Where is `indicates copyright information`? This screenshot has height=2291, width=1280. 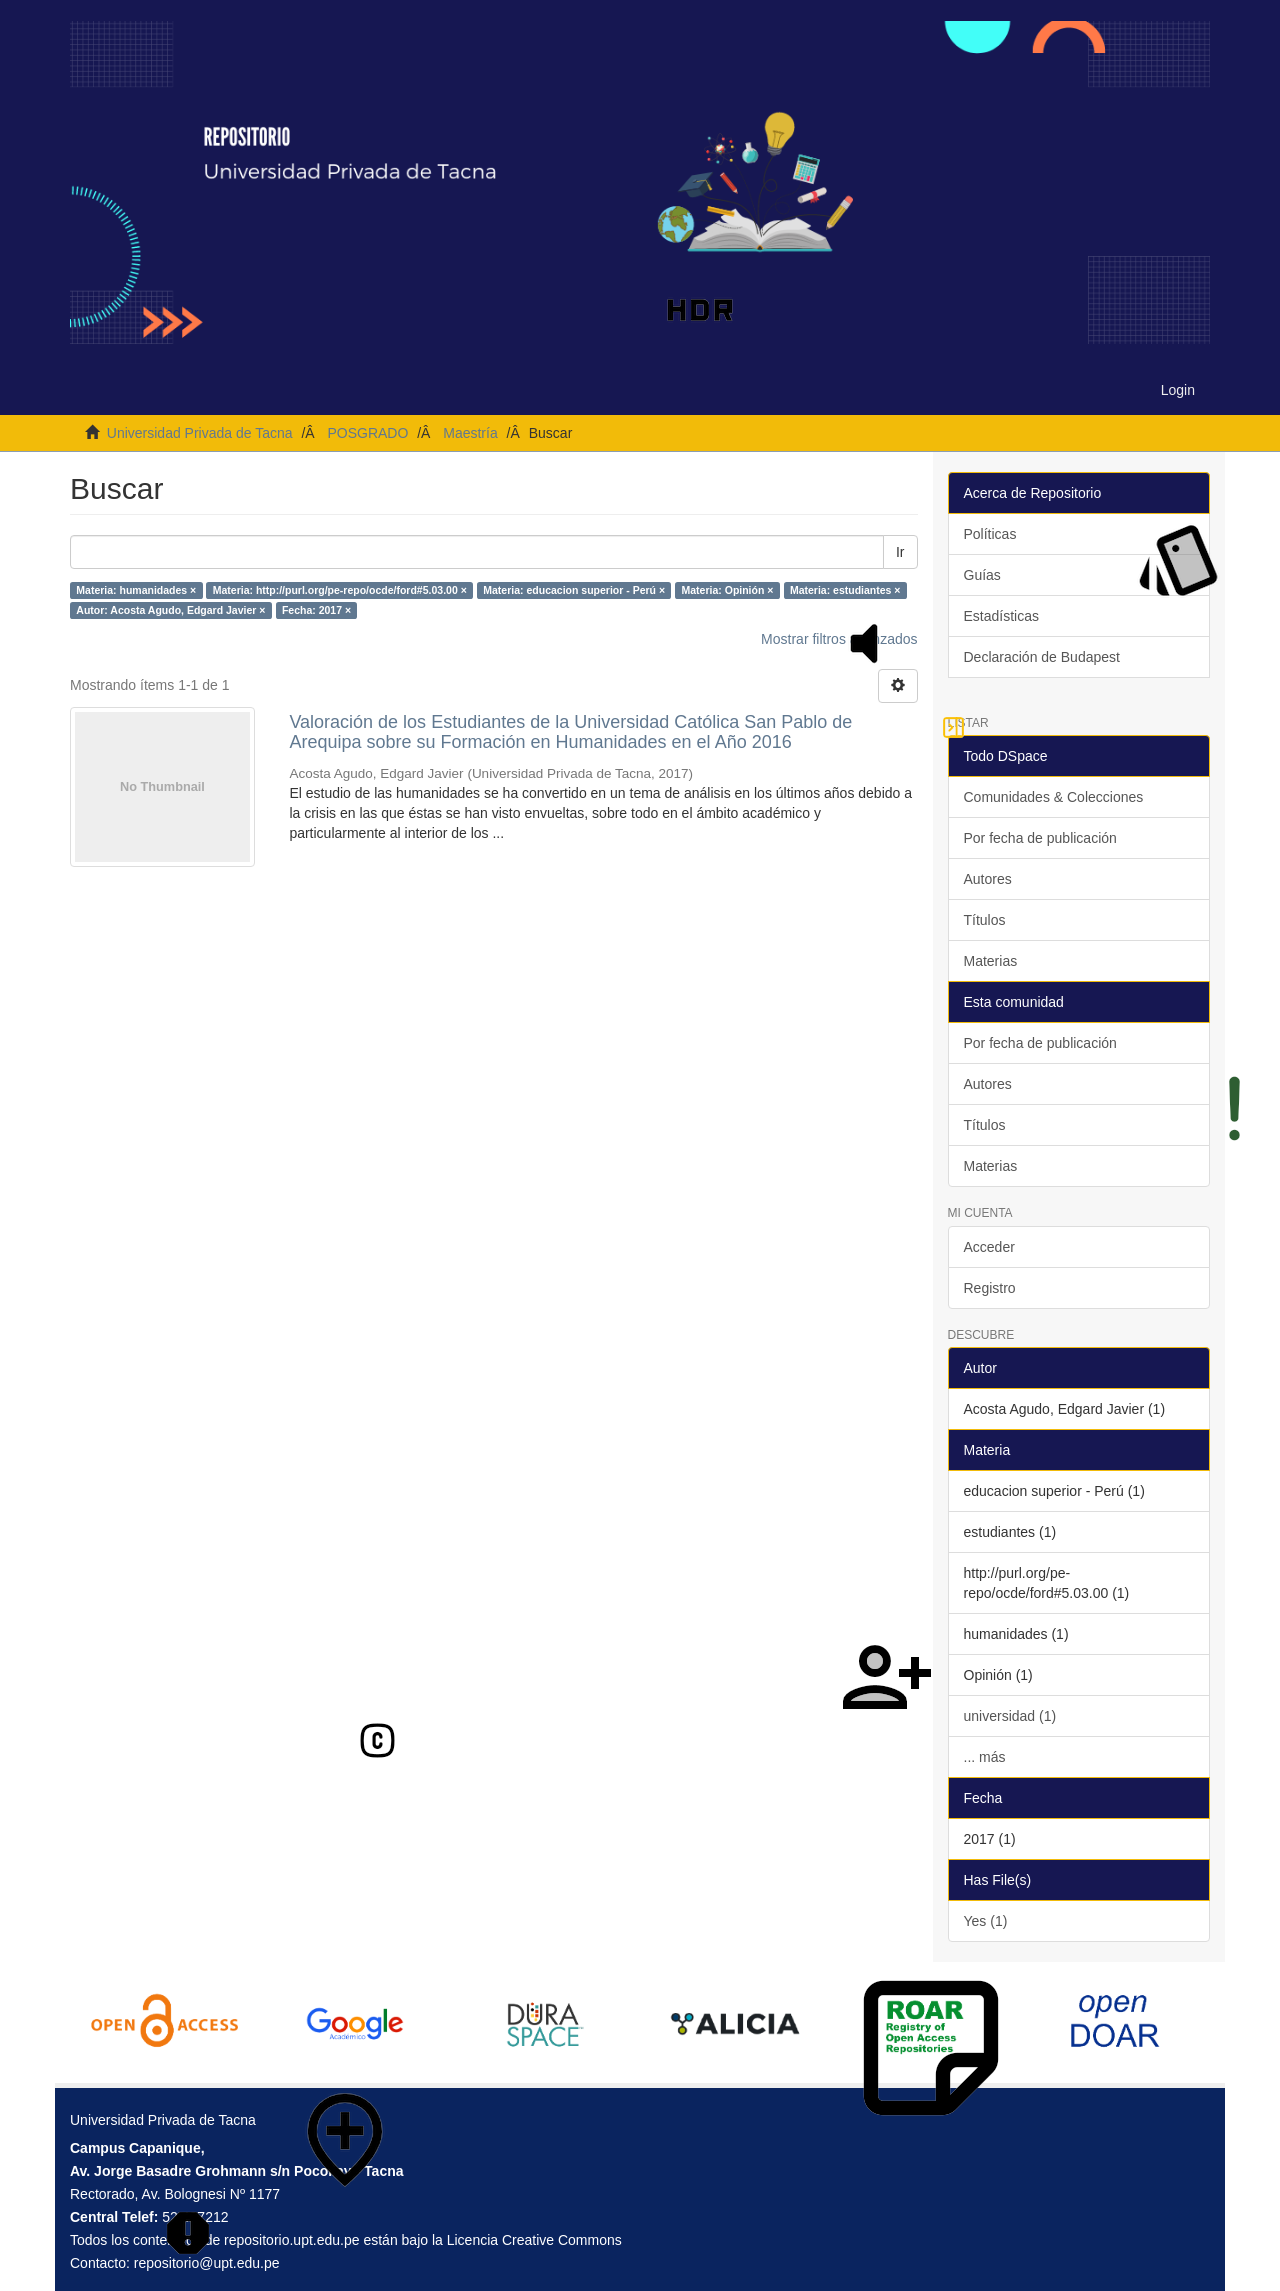 indicates copyright information is located at coordinates (377, 1740).